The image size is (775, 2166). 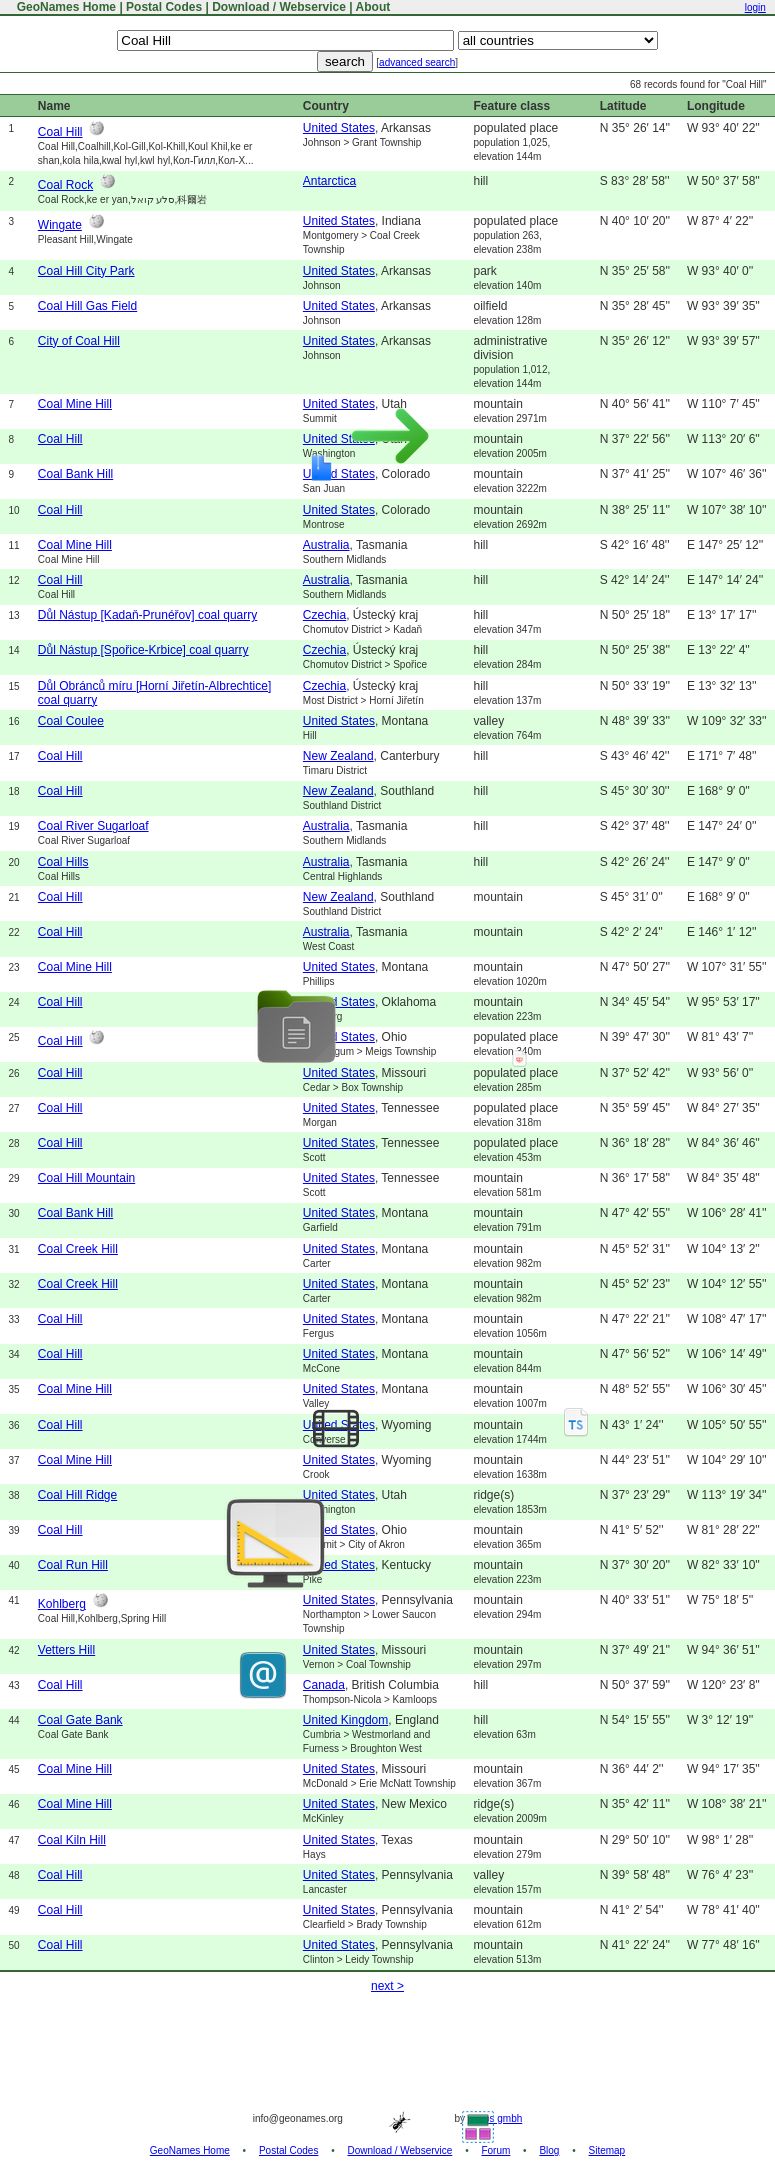 What do you see at coordinates (336, 1430) in the screenshot?
I see `open video player application` at bounding box center [336, 1430].